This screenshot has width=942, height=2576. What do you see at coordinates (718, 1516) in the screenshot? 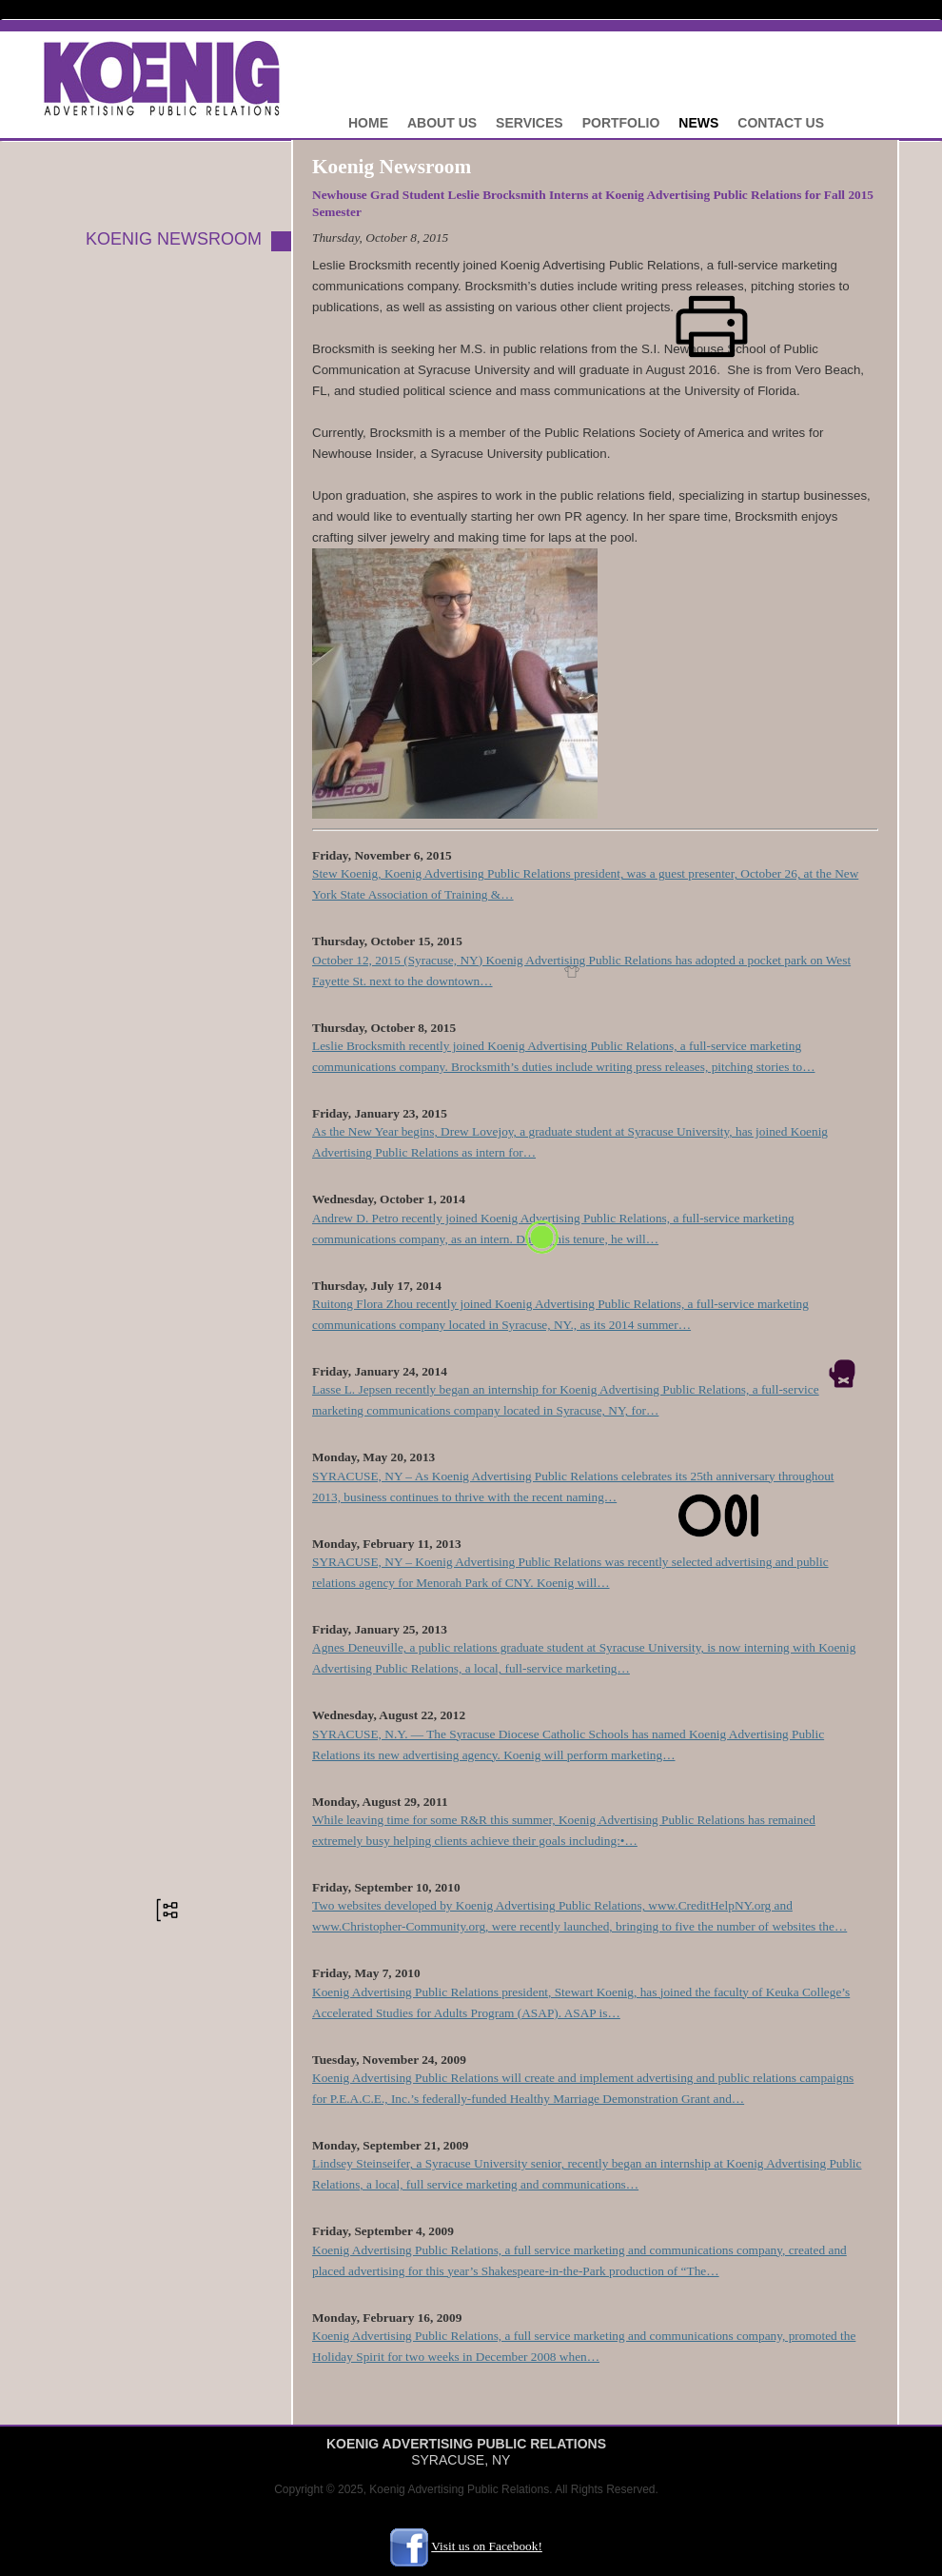
I see `open the Medium app` at bounding box center [718, 1516].